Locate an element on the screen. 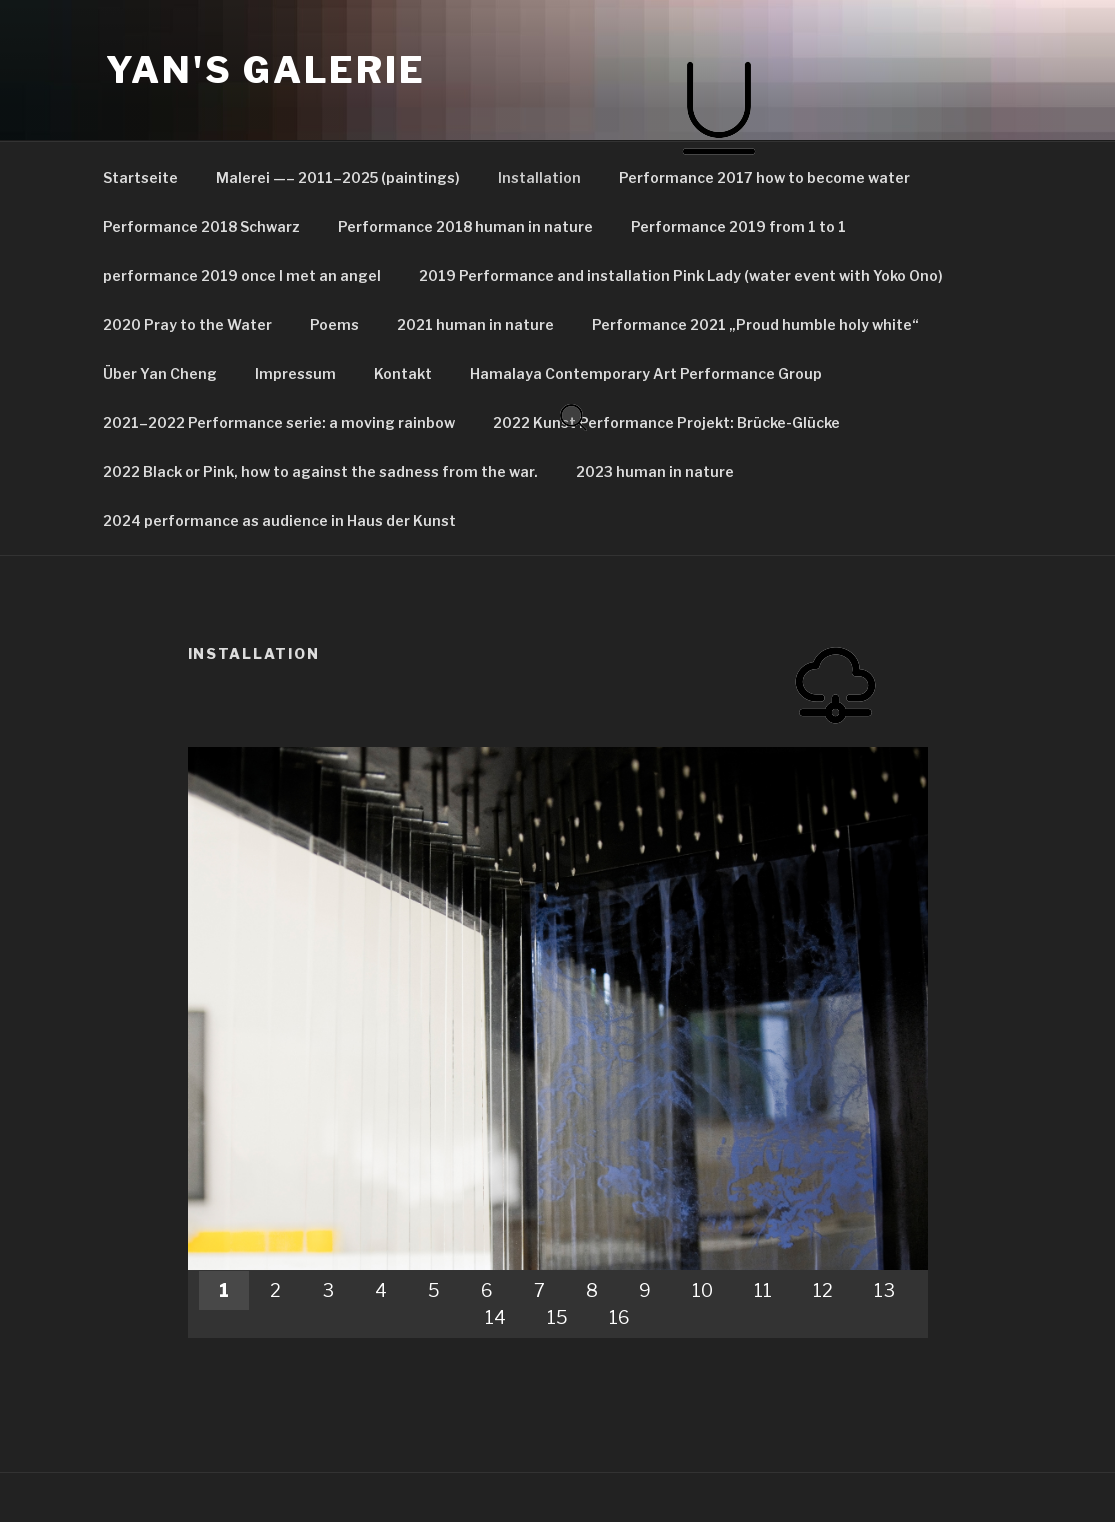 The width and height of the screenshot is (1115, 1522). apply underline formatting to selected text is located at coordinates (719, 102).